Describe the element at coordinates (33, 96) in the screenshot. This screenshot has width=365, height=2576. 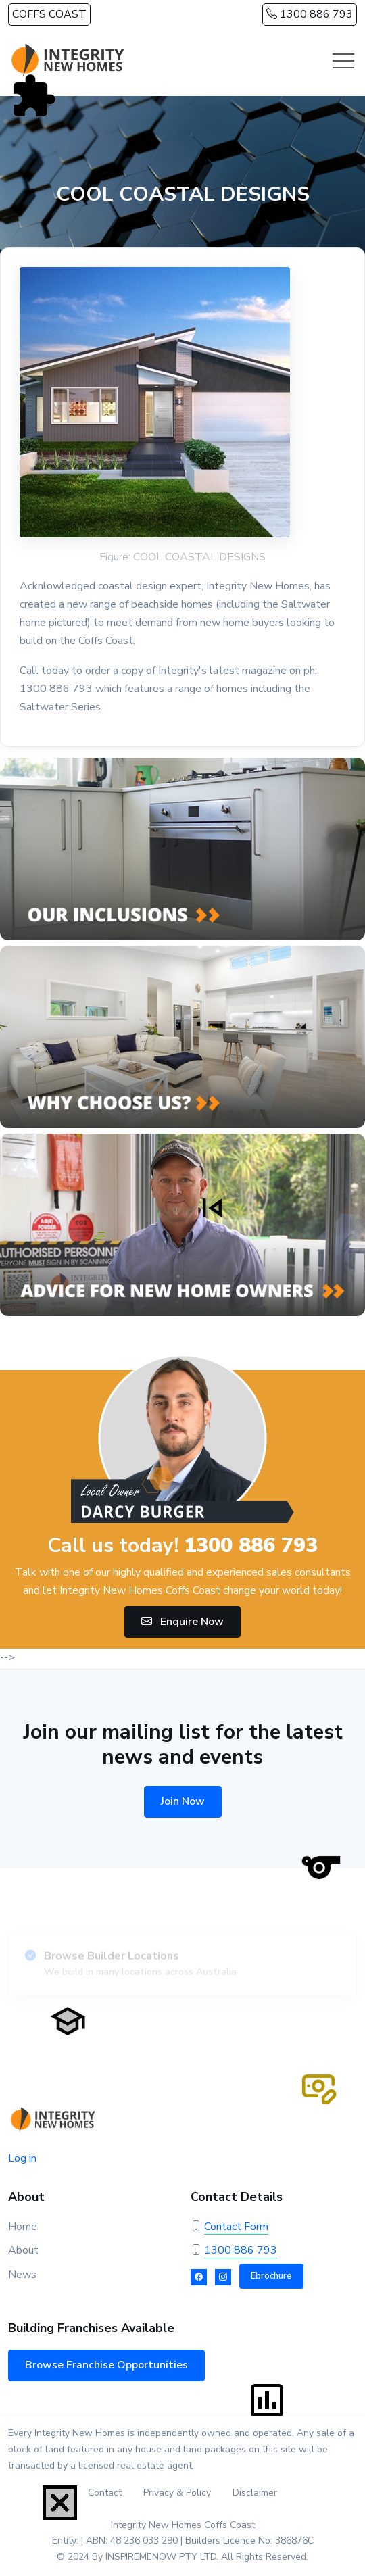
I see `access browser extensions` at that location.